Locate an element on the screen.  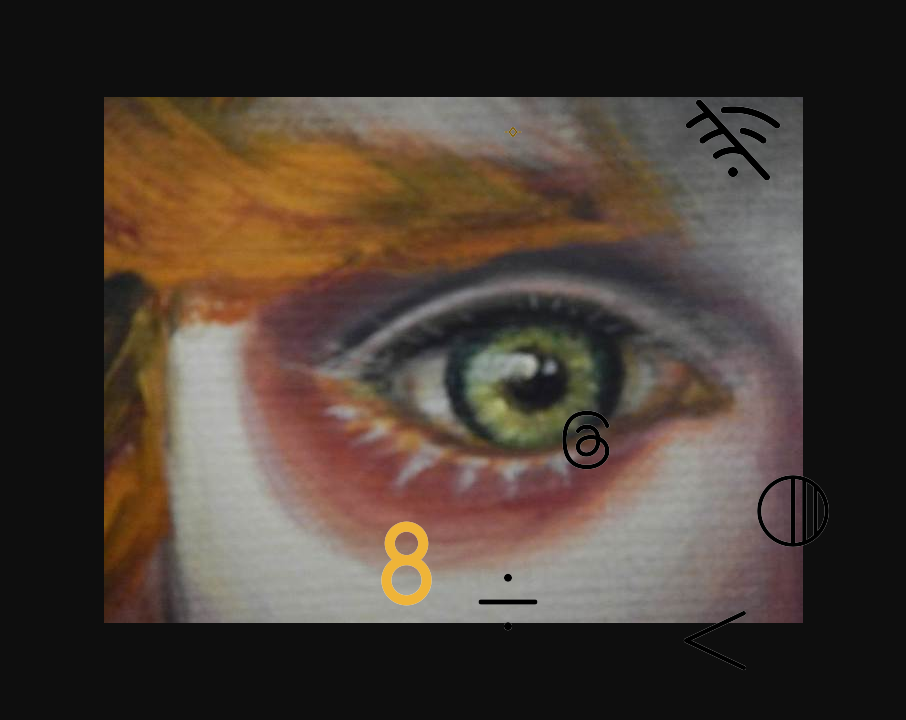
indicates the number eight in a list or sequence is located at coordinates (406, 563).